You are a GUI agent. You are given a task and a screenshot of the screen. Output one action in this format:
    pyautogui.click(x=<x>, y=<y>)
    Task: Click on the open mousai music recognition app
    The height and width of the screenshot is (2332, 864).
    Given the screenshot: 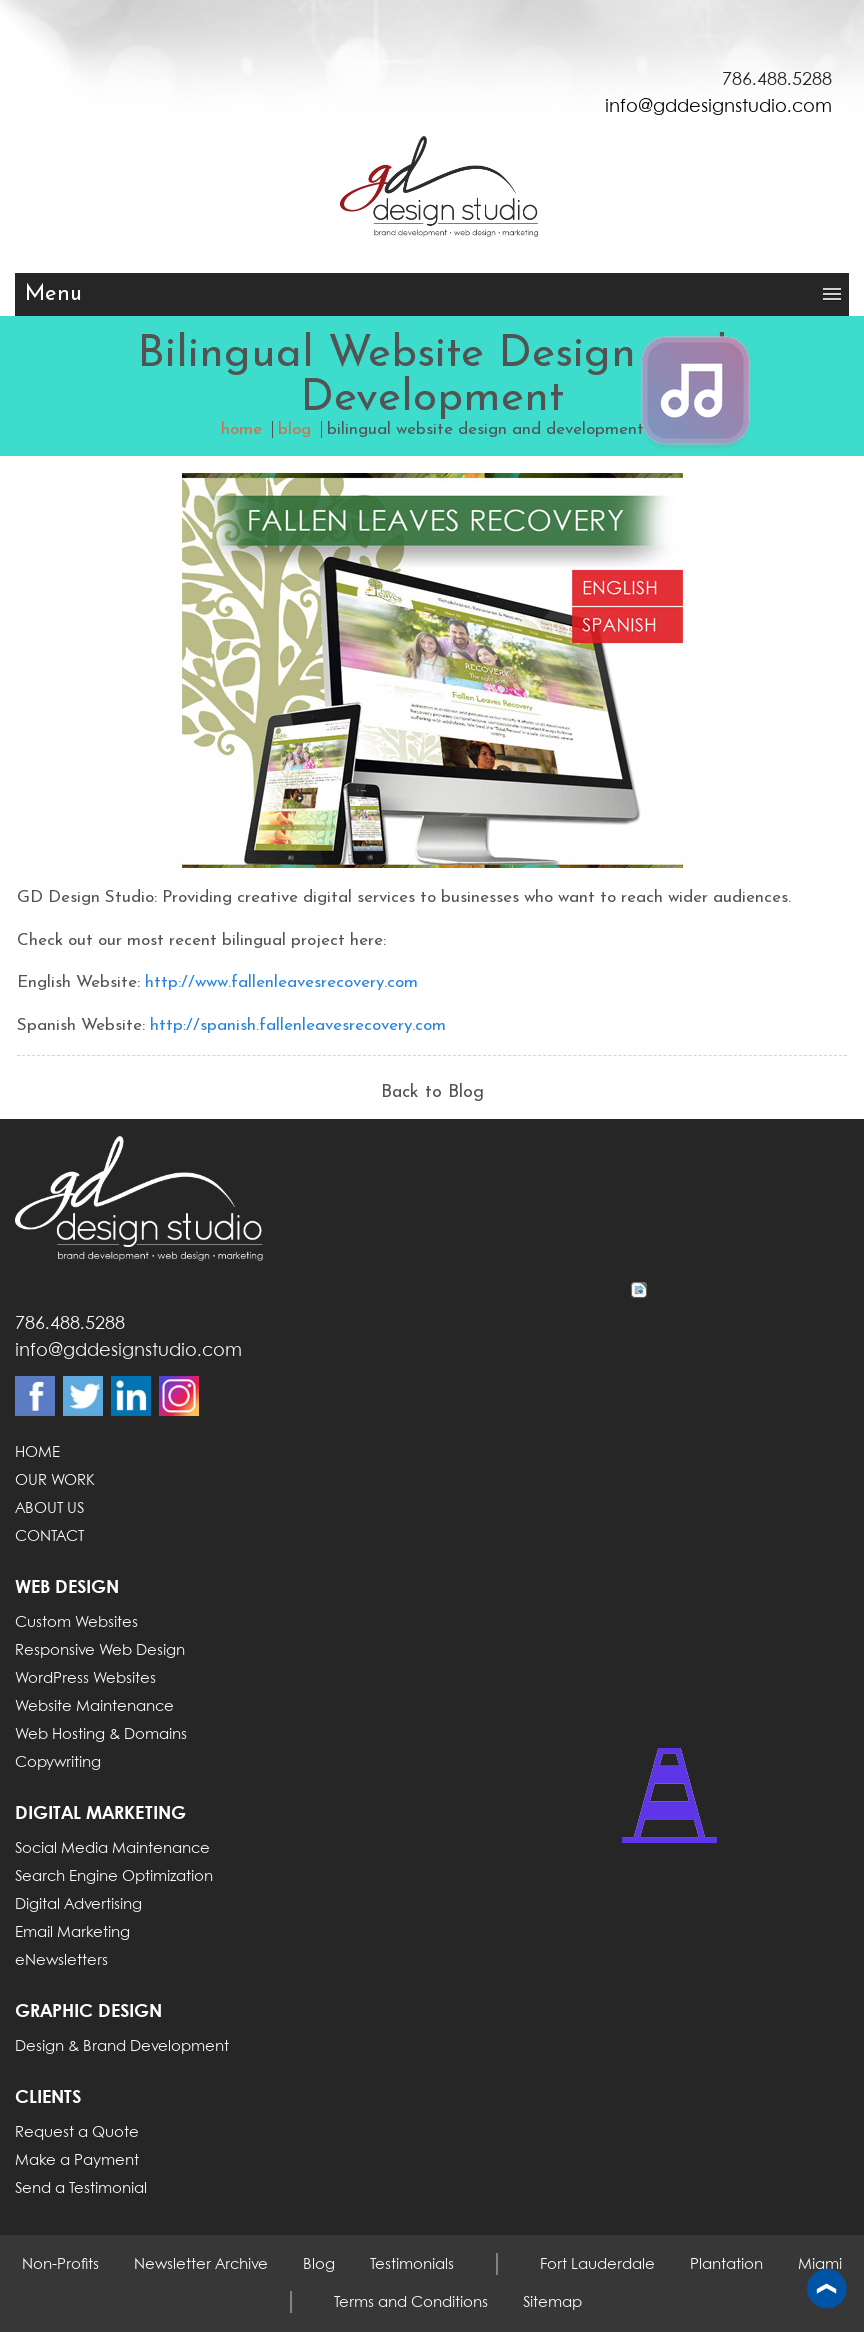 What is the action you would take?
    pyautogui.click(x=695, y=390)
    